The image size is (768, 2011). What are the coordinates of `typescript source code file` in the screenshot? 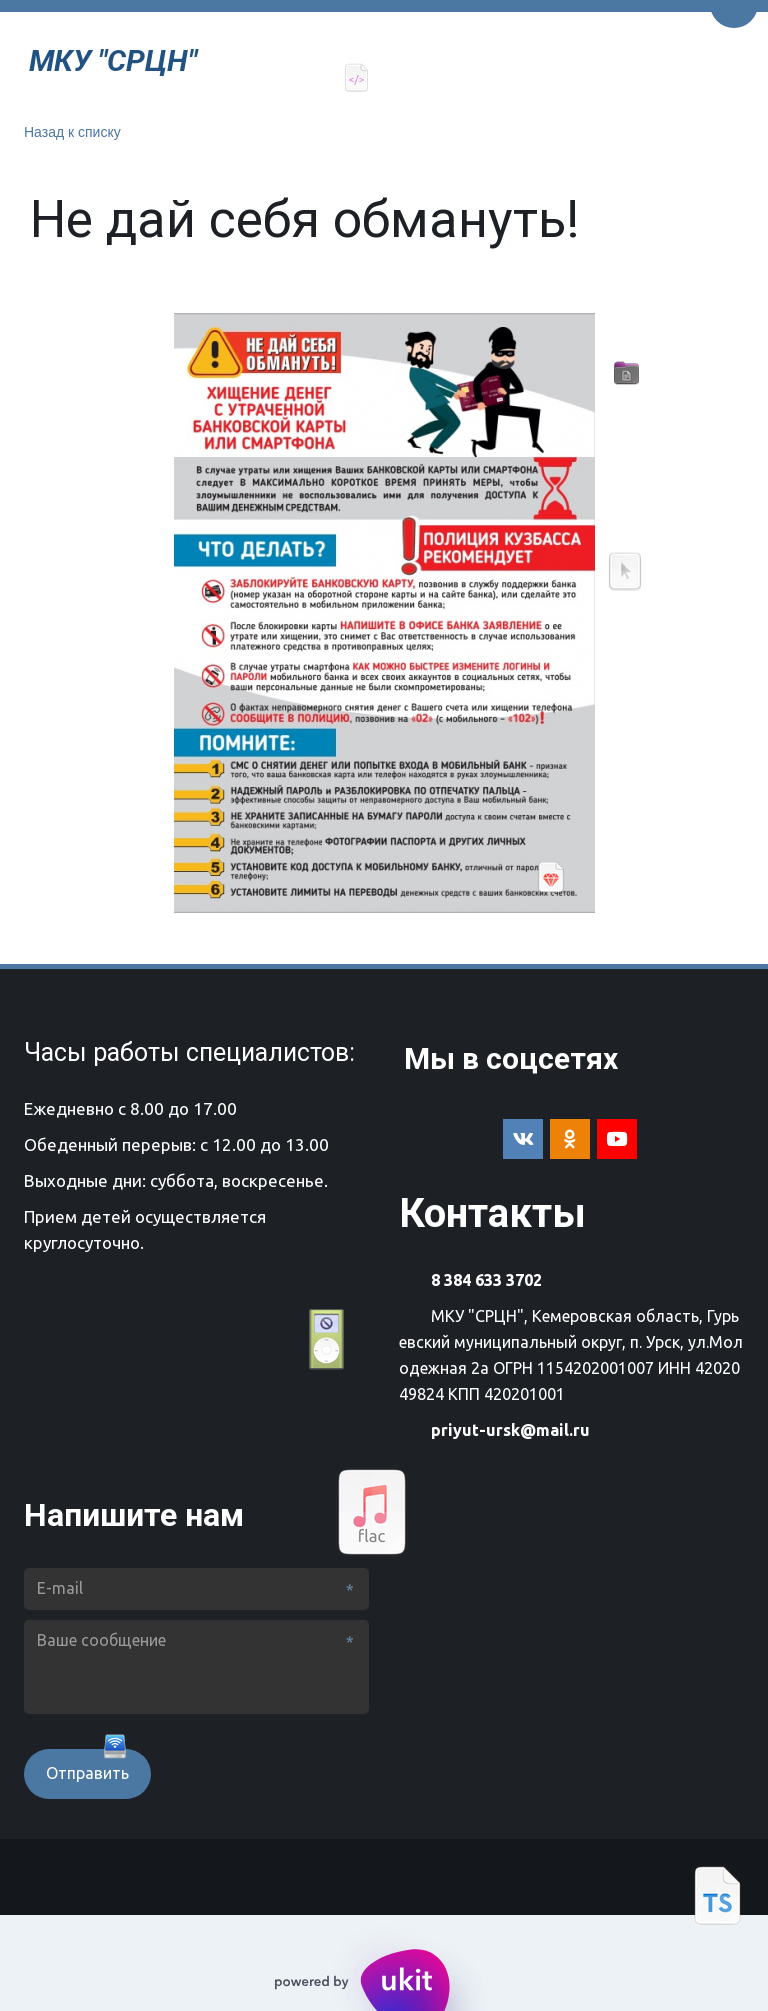 It's located at (717, 1895).